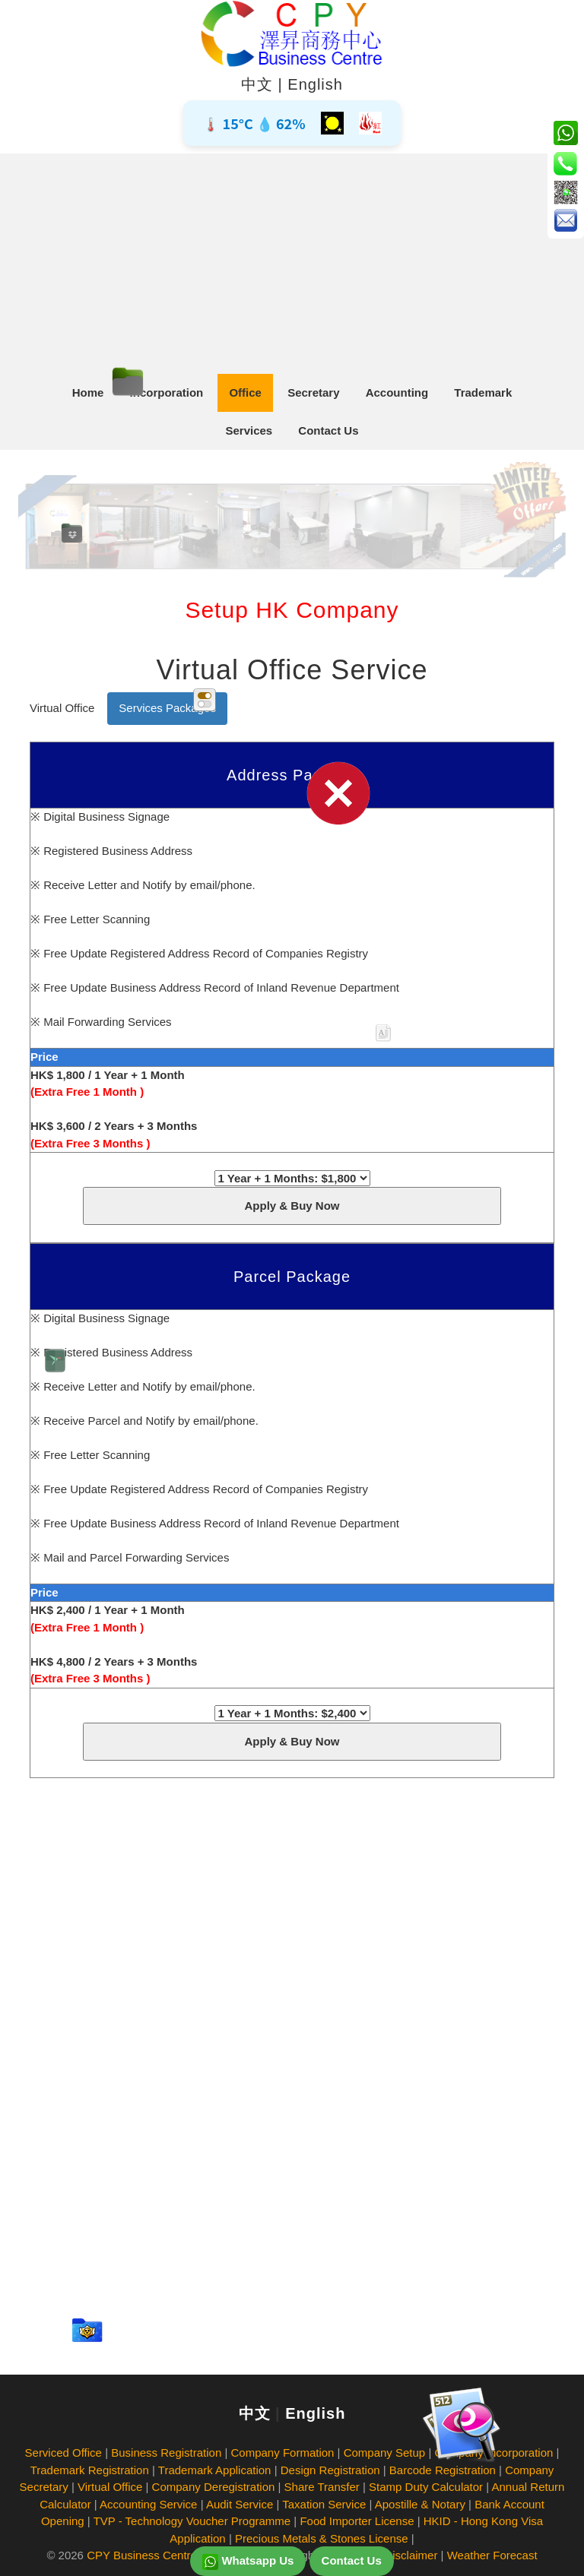 Image resolution: width=584 pixels, height=2576 pixels. I want to click on open a rich text document, so click(383, 1033).